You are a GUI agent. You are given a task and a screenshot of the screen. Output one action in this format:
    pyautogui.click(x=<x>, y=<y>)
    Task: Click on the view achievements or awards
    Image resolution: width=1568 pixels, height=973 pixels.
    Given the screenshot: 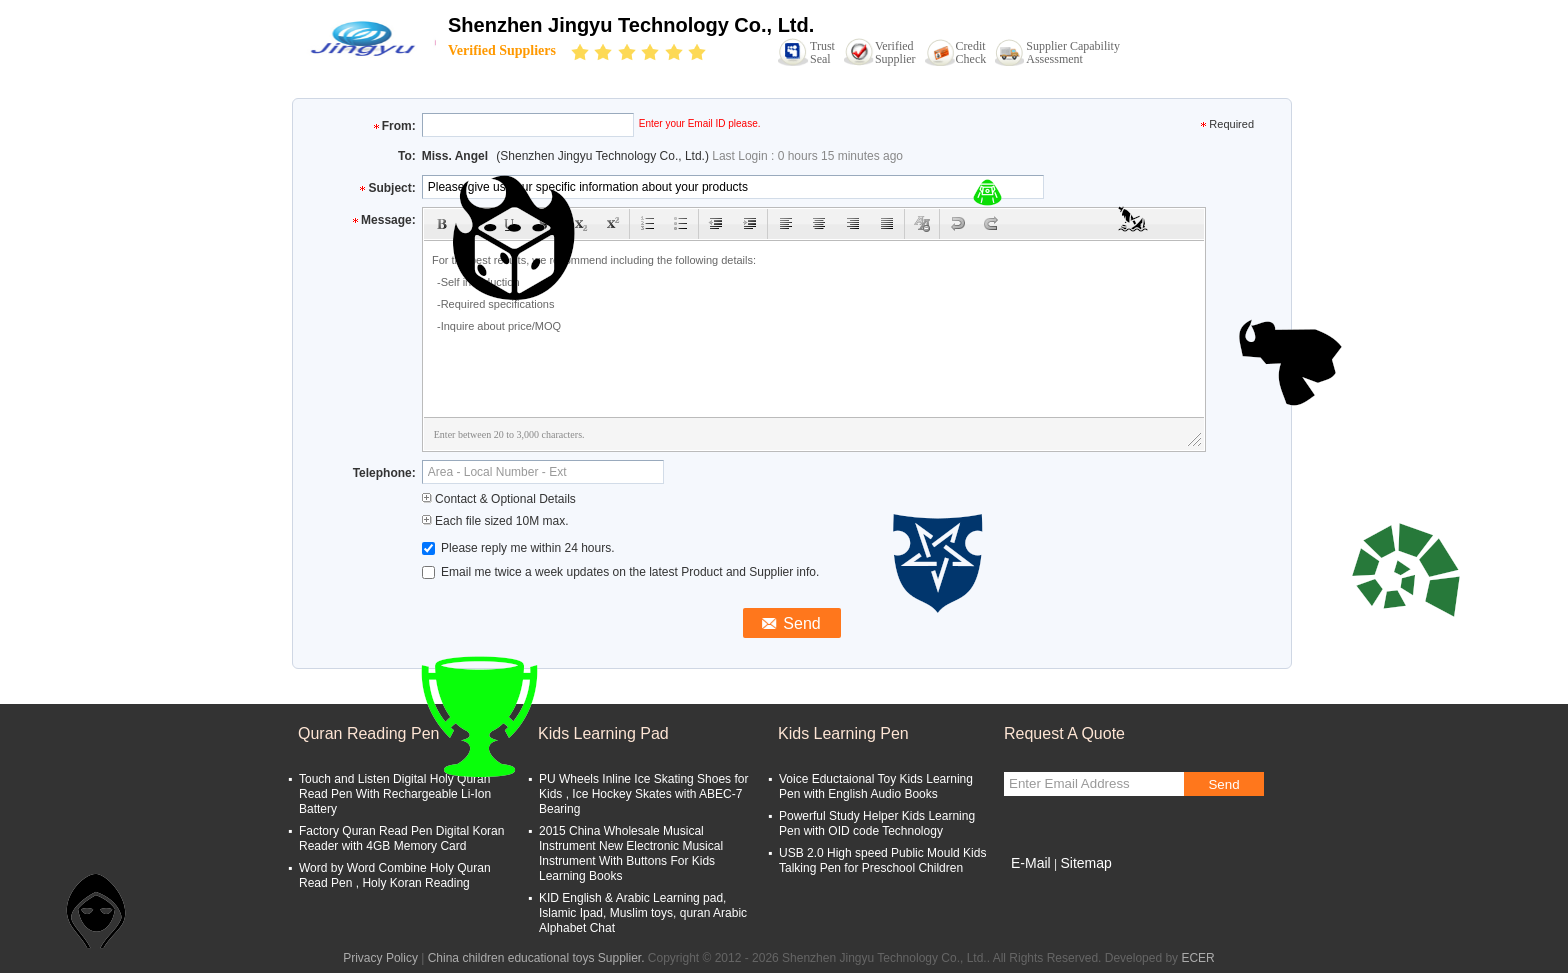 What is the action you would take?
    pyautogui.click(x=479, y=716)
    